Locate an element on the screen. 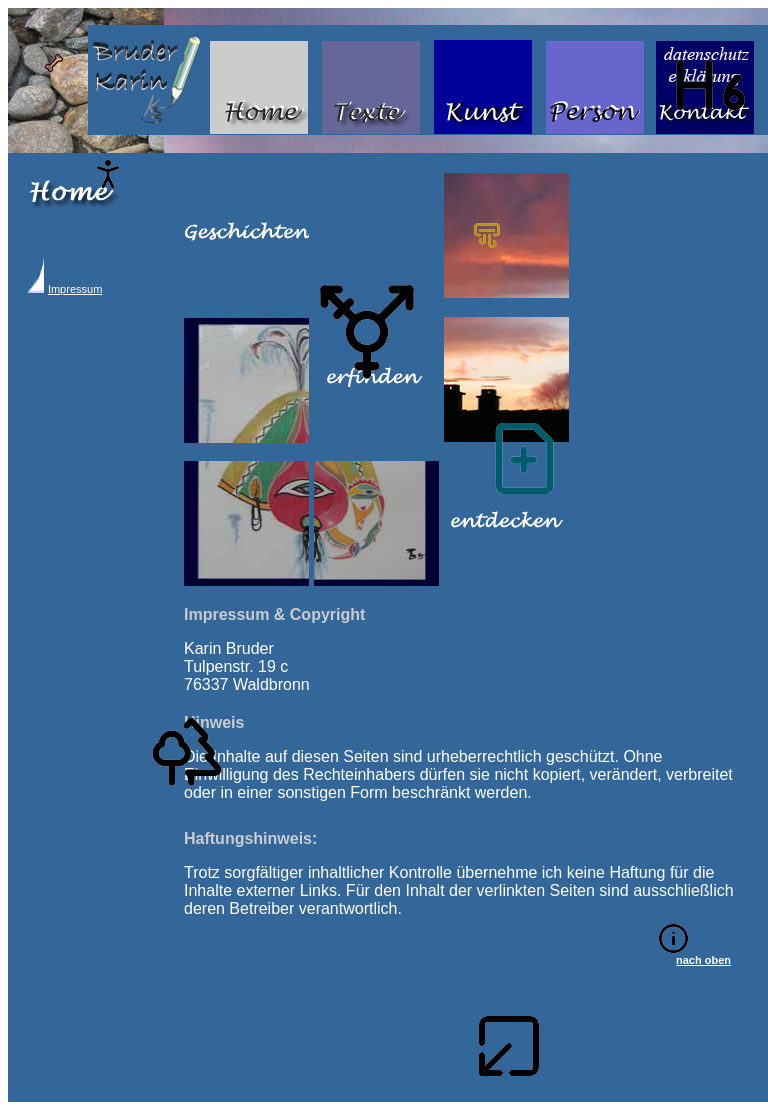 Image resolution: width=768 pixels, height=1110 pixels. indicates pedestrian or walking mode is located at coordinates (108, 174).